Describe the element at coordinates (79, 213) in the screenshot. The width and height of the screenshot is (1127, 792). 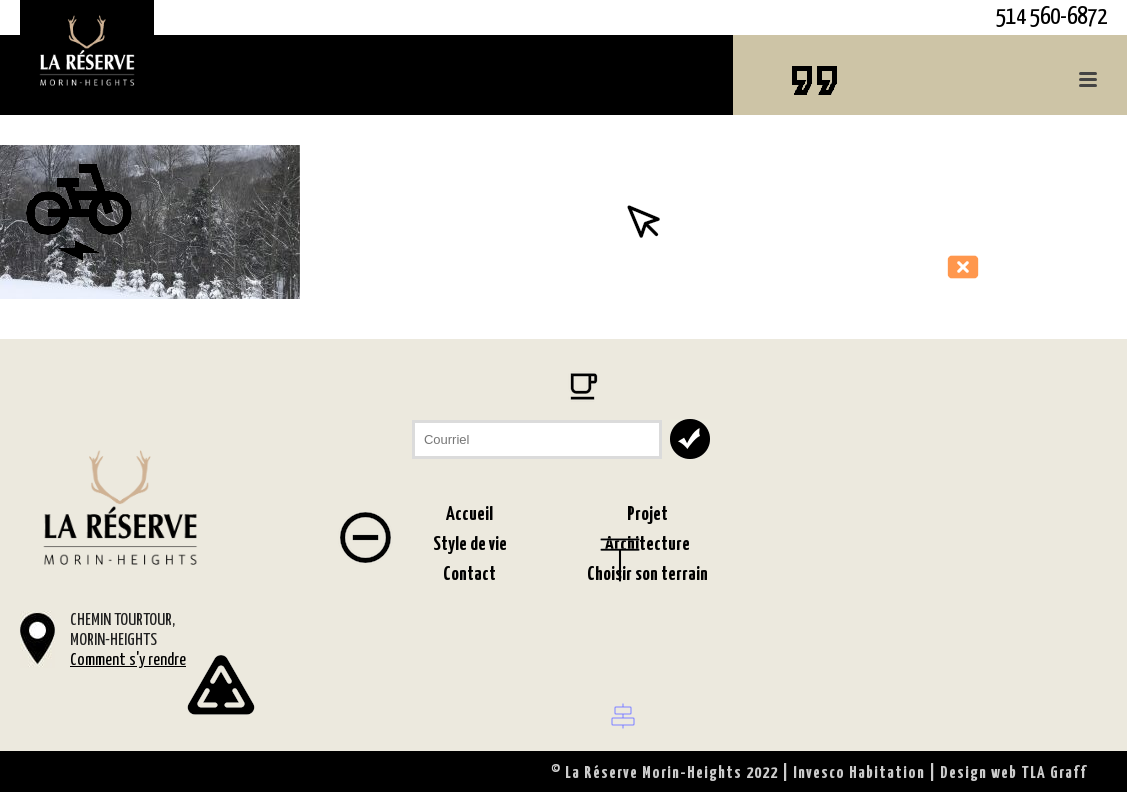
I see `find nearby electric bike rentals` at that location.